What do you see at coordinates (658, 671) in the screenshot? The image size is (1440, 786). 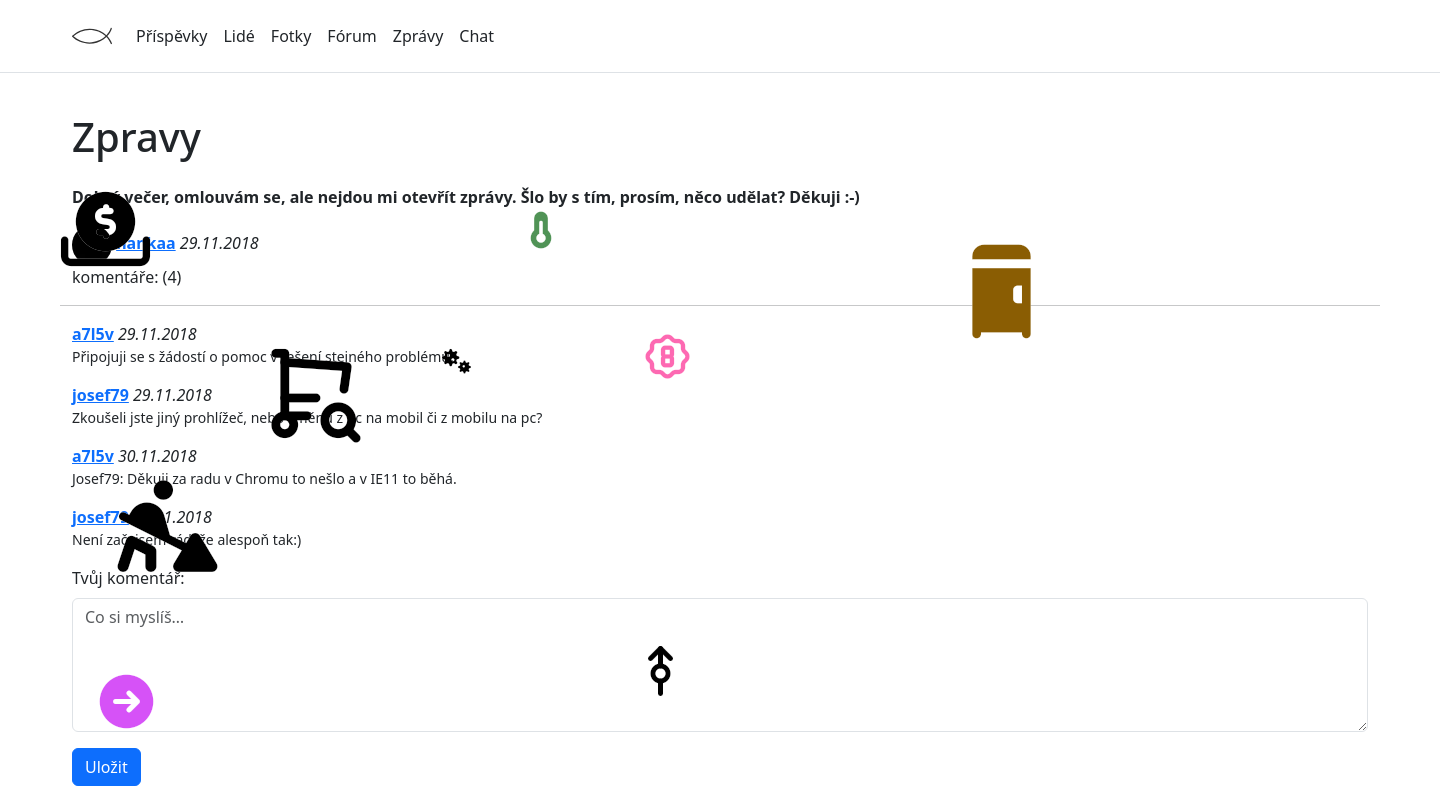 I see `continue straight through the roundabout` at bounding box center [658, 671].